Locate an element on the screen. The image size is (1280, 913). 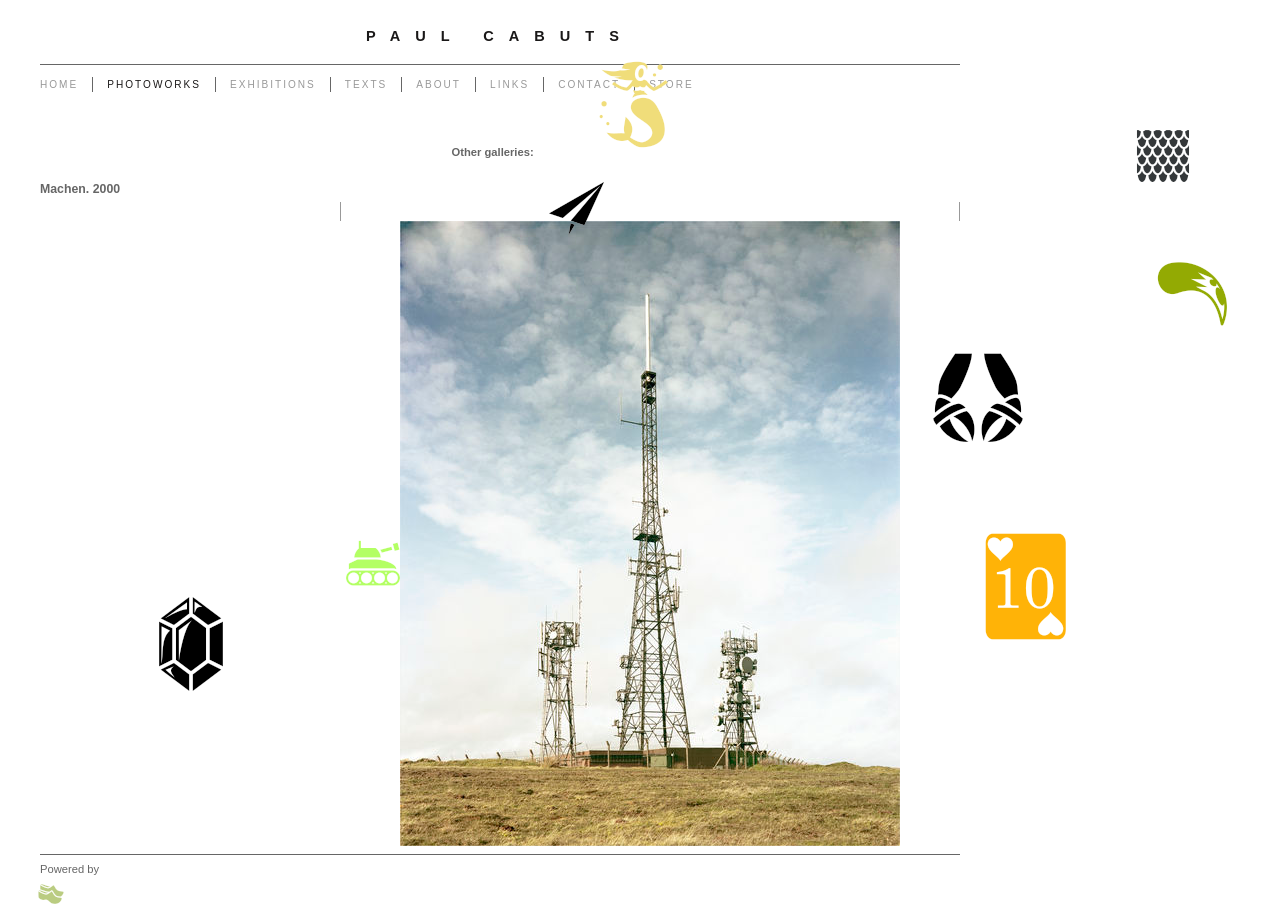
ten of hearts playing card is located at coordinates (1025, 586).